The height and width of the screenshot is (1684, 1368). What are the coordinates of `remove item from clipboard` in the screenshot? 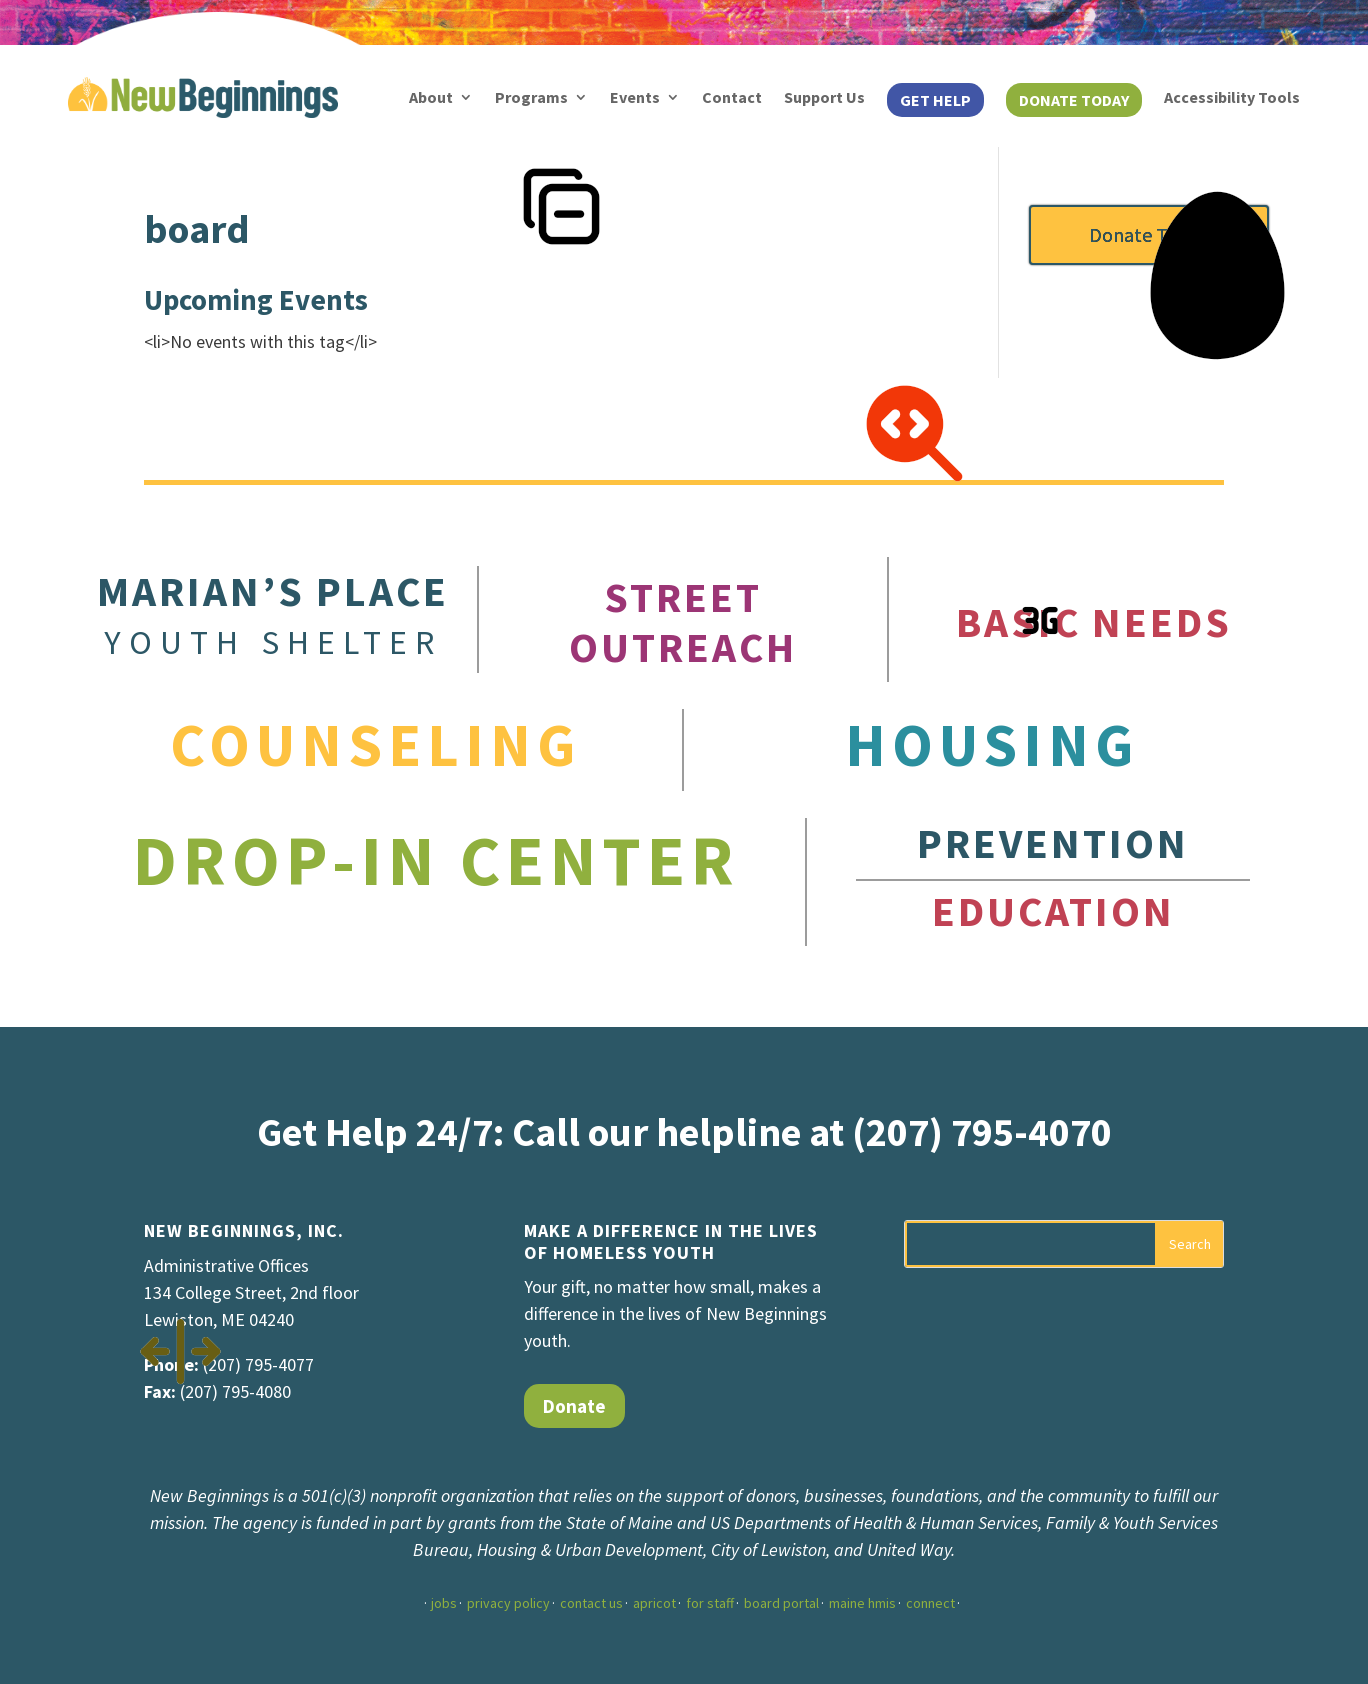 It's located at (561, 206).